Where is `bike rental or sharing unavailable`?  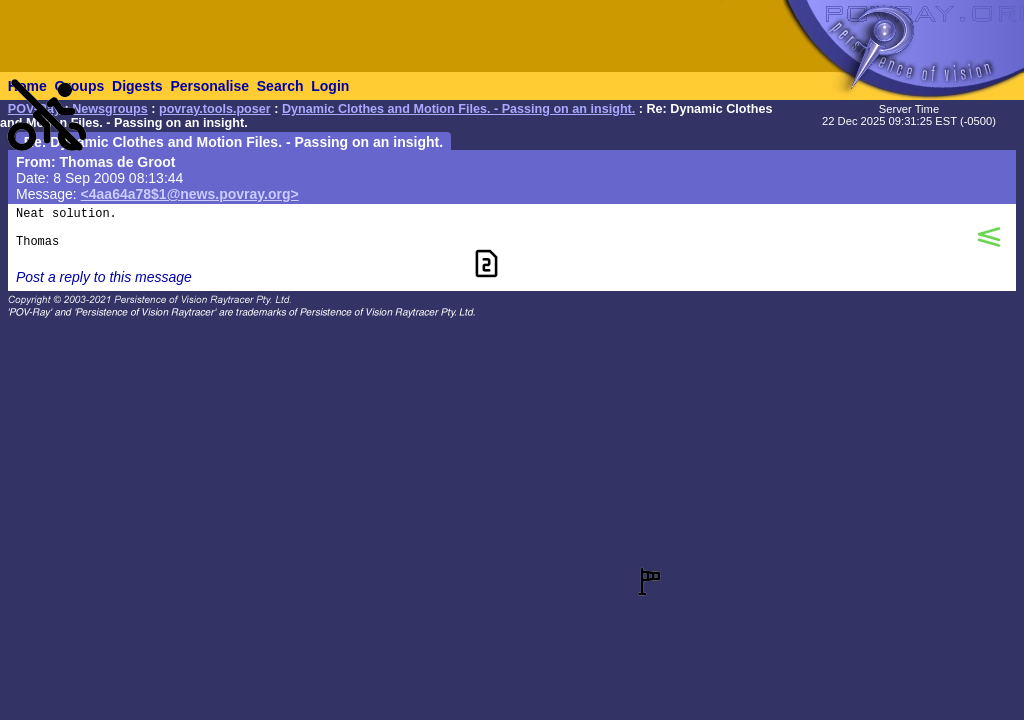 bike rental or sharing unavailable is located at coordinates (47, 115).